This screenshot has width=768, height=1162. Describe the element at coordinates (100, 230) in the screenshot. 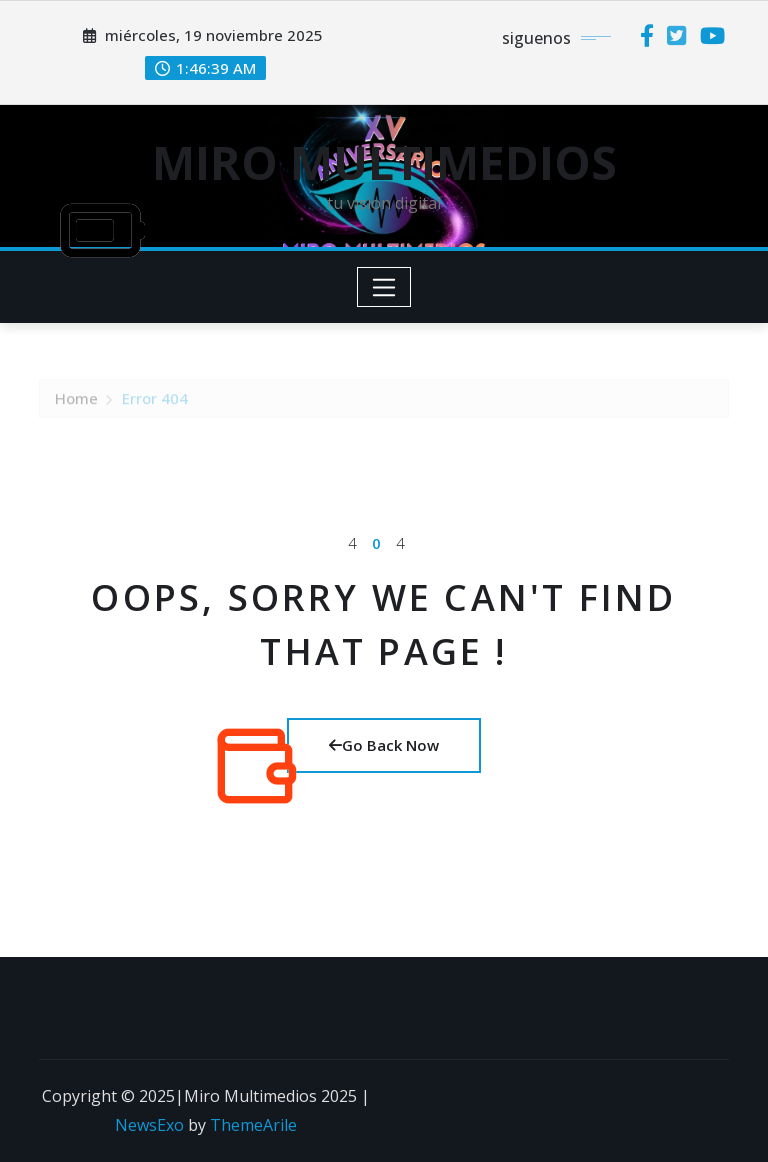

I see `indicates battery level at 75%` at that location.